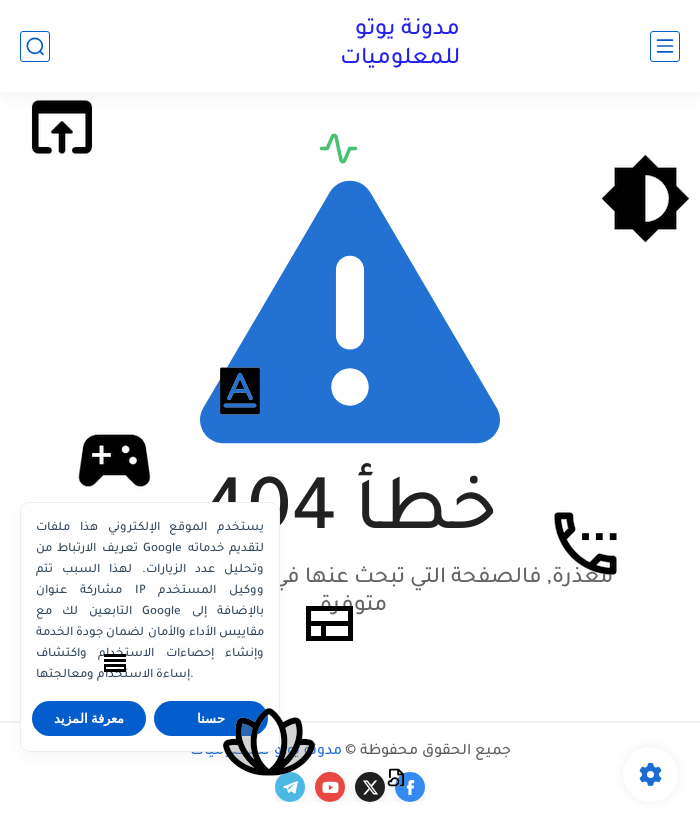 The image size is (700, 822). I want to click on adjust screen brightness level, so click(645, 198).